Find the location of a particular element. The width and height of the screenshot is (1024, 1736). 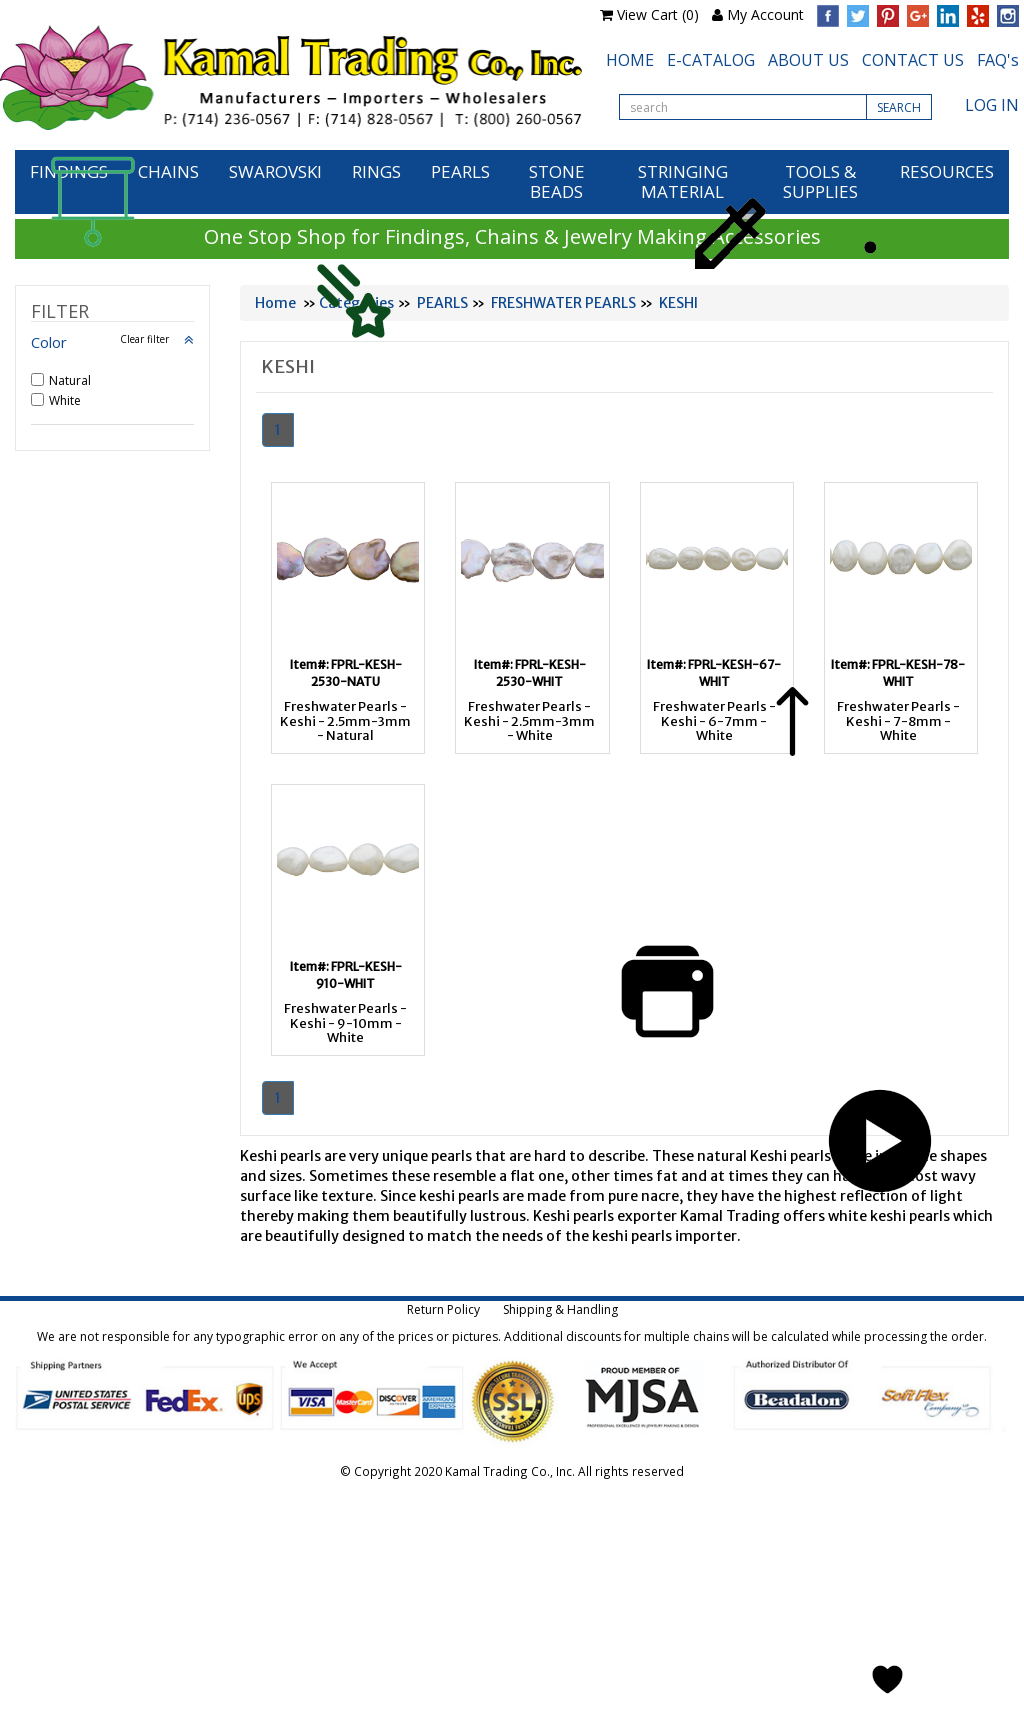

play media content is located at coordinates (880, 1141).